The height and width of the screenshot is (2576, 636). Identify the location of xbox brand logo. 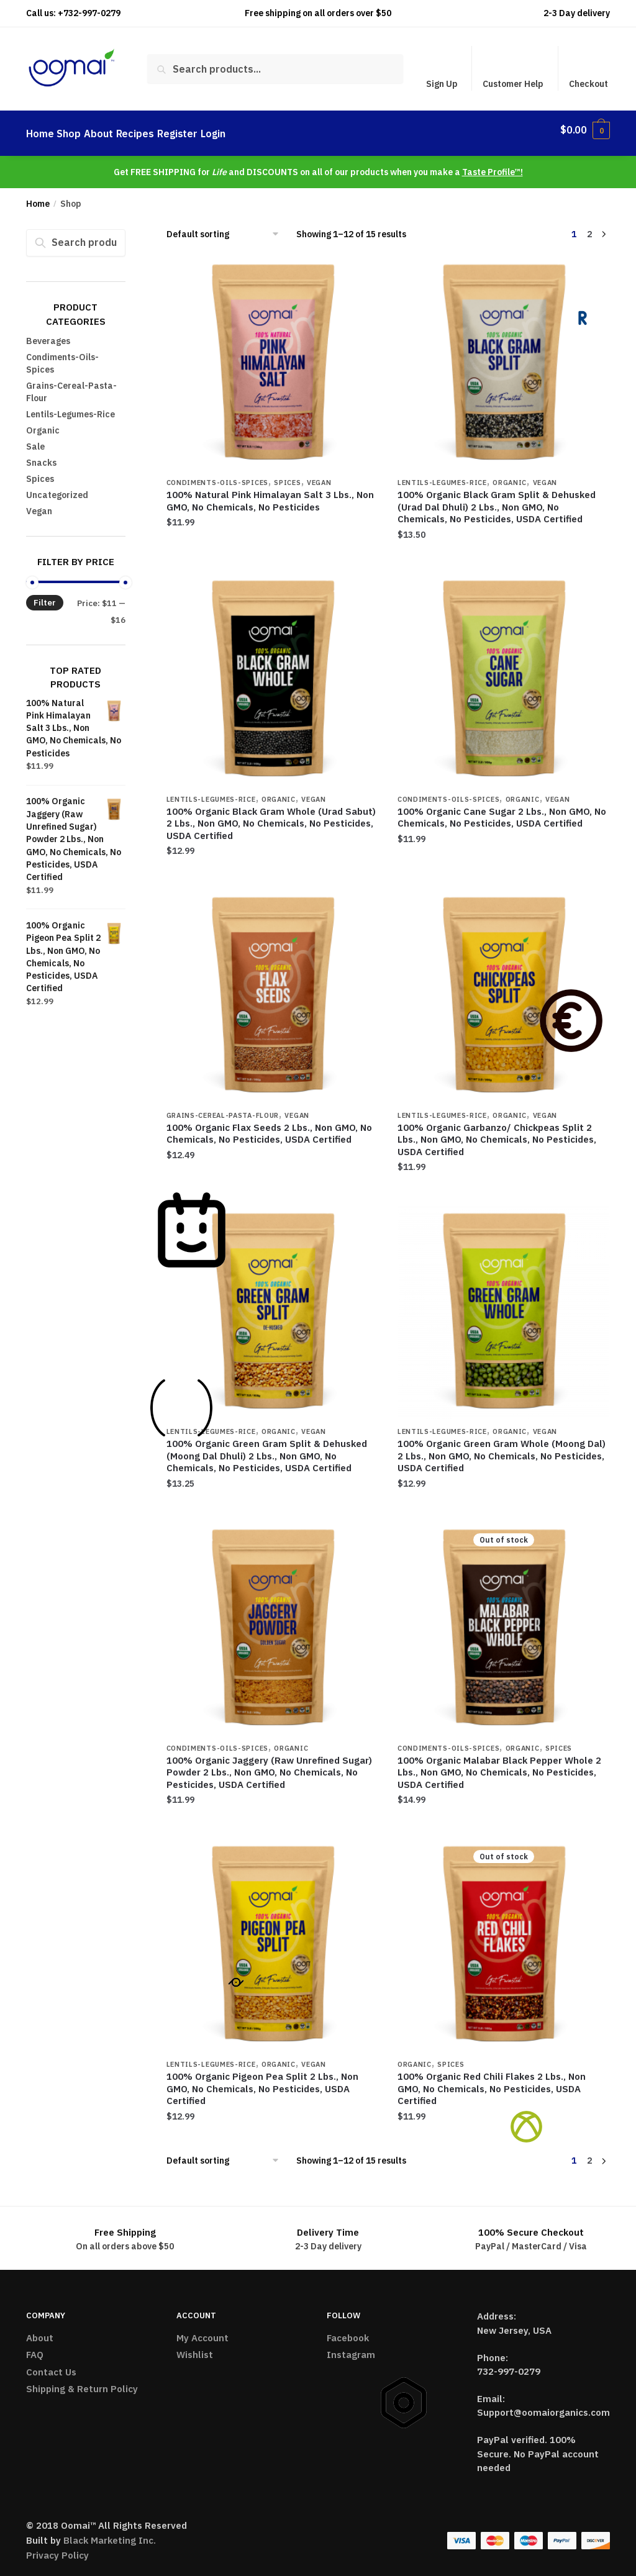
(526, 2126).